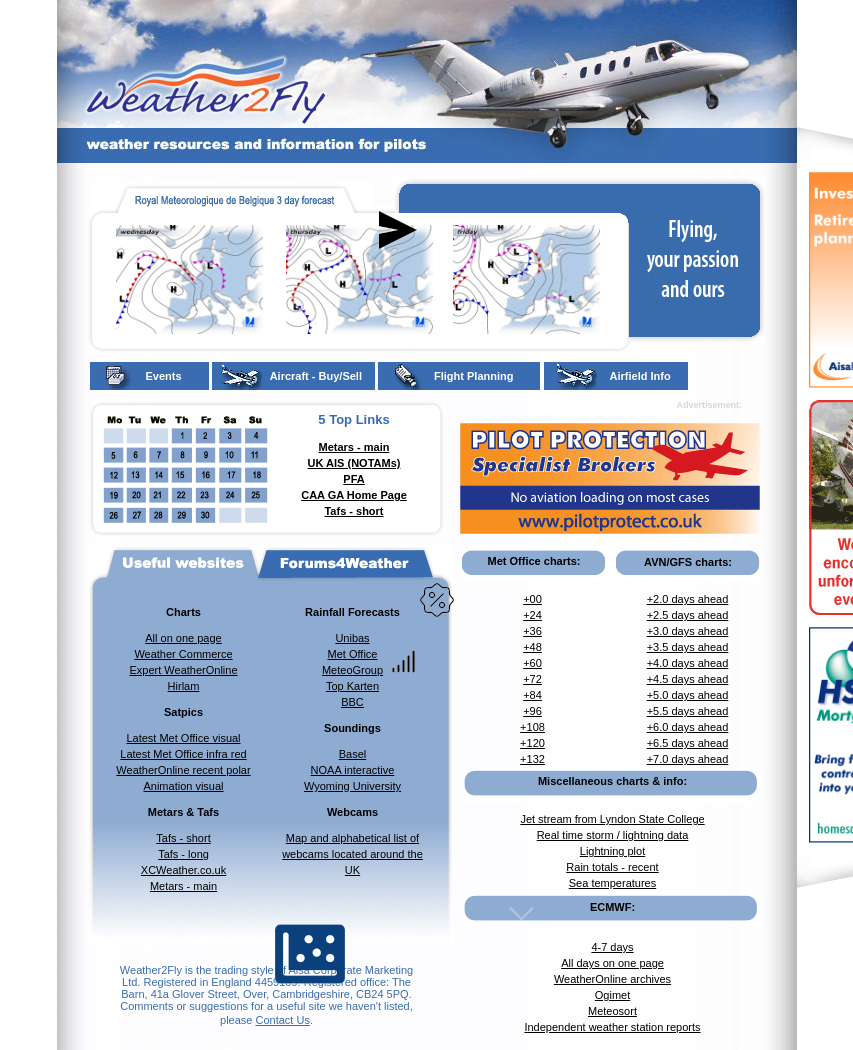  What do you see at coordinates (403, 661) in the screenshot?
I see `indicates cellular or network signal strength` at bounding box center [403, 661].